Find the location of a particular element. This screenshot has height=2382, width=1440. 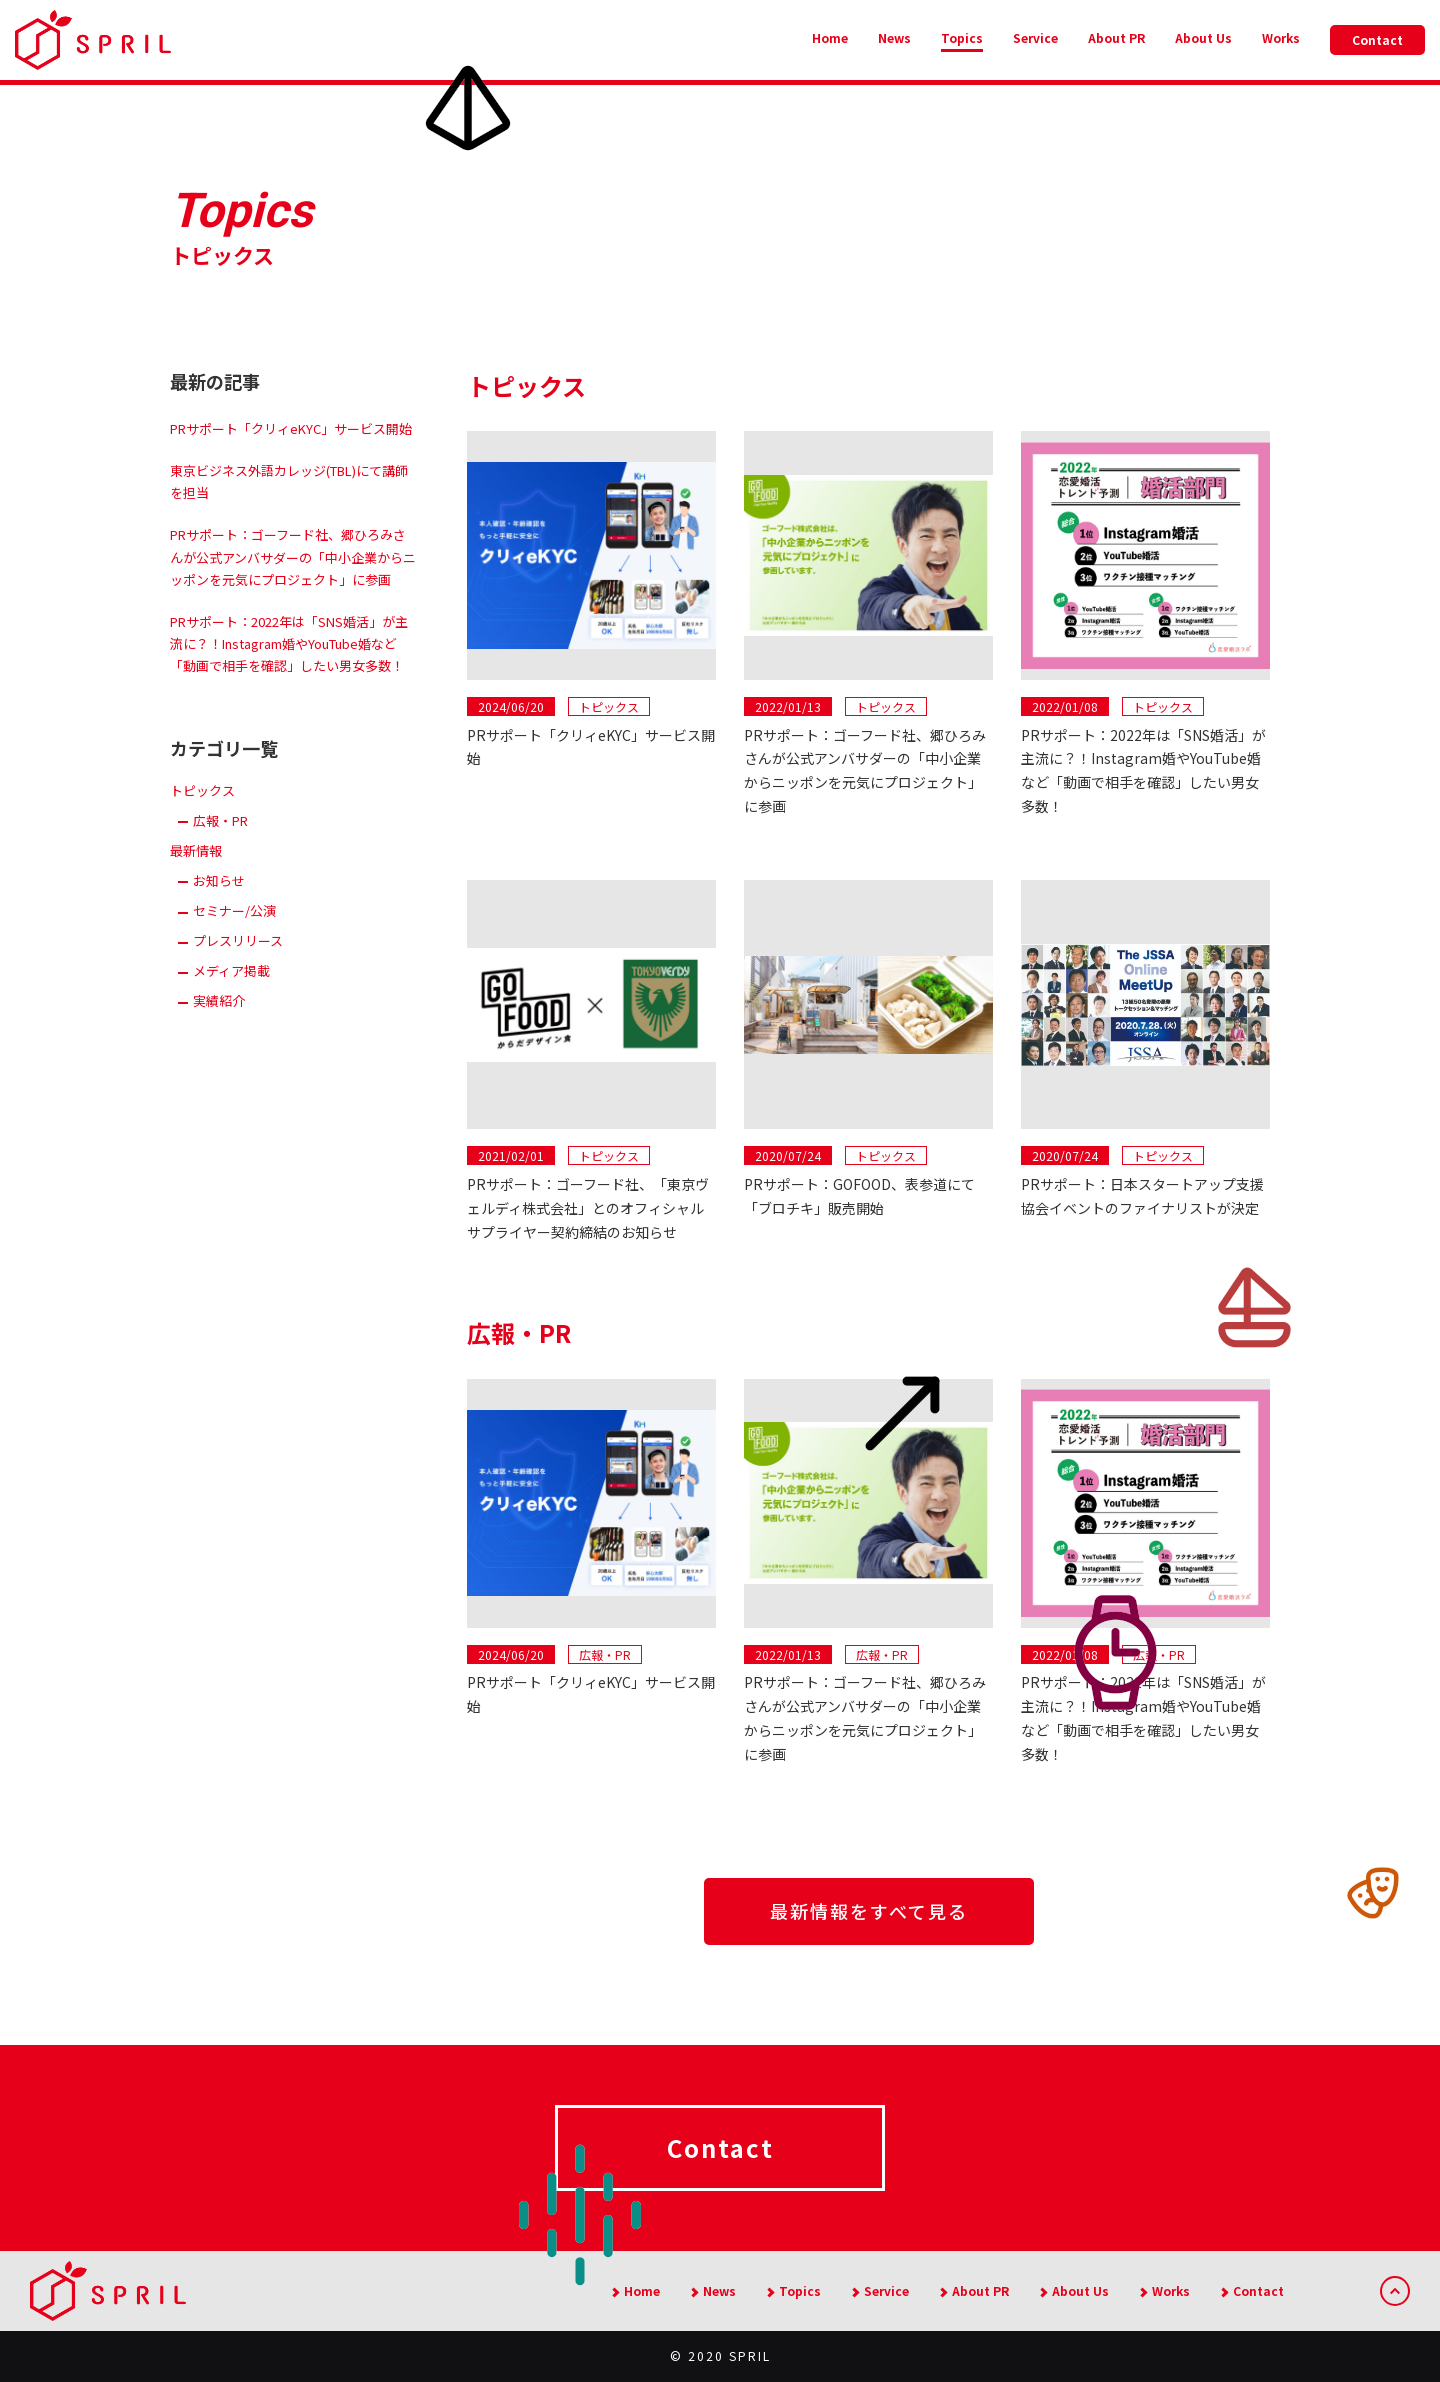

access theater or entertainment content is located at coordinates (1373, 1893).